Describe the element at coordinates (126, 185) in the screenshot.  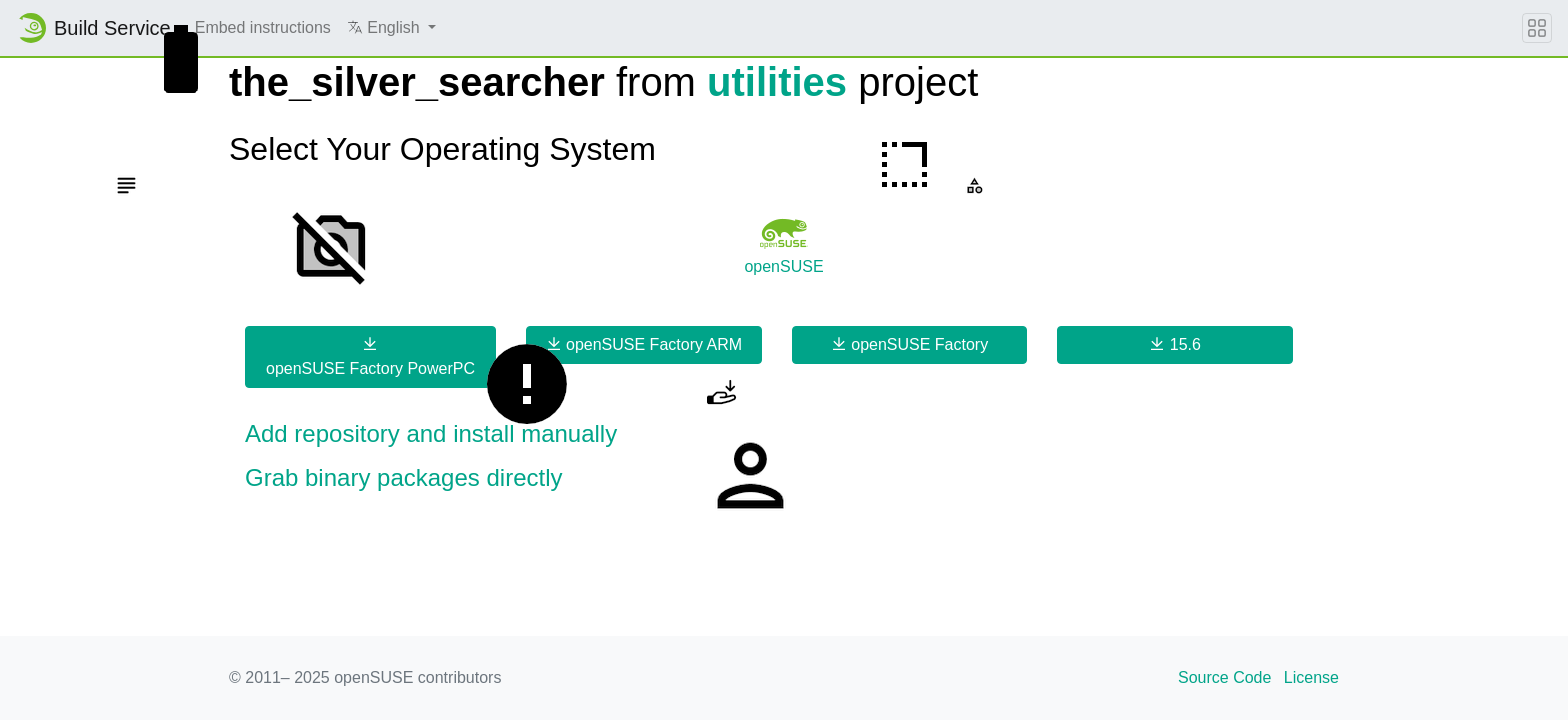
I see `view document subject or content summary` at that location.